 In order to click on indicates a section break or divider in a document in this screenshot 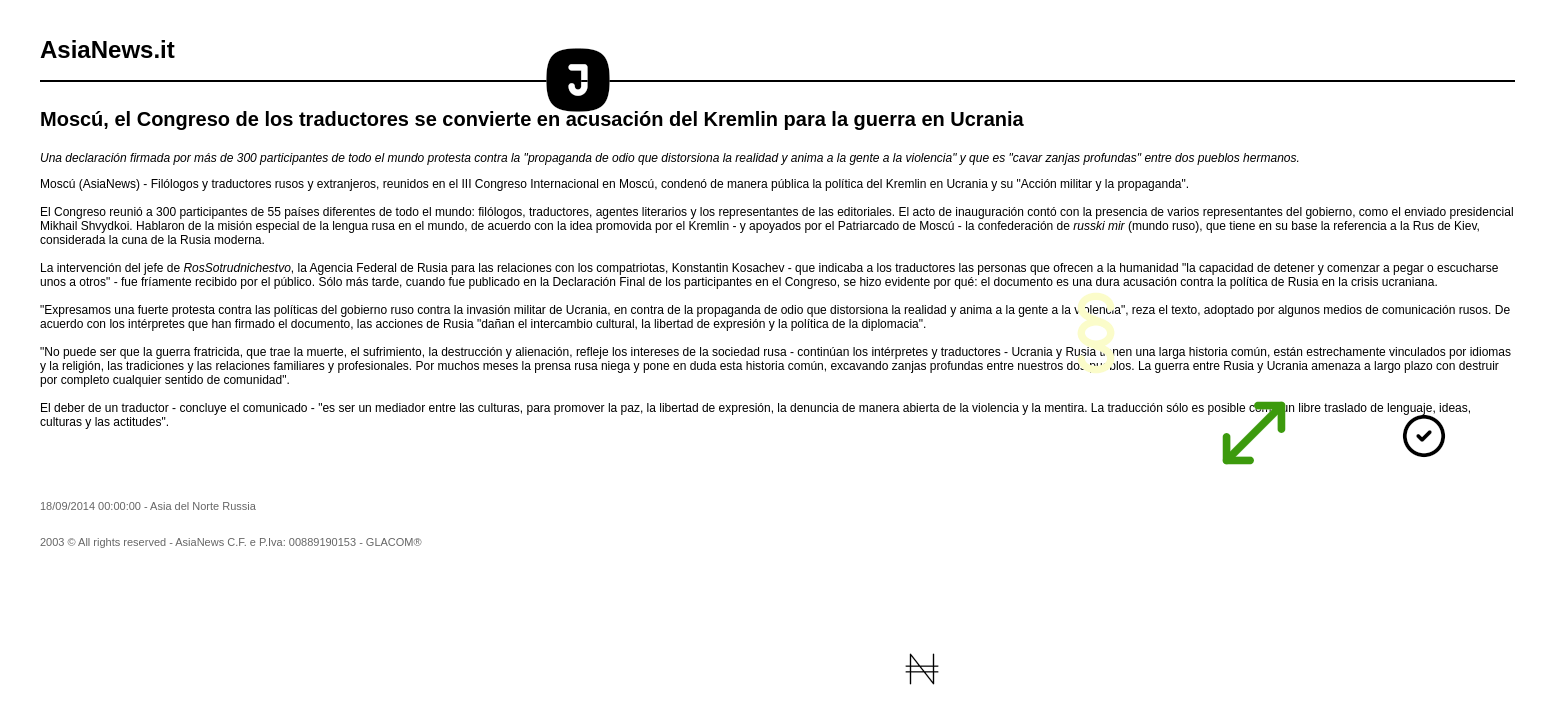, I will do `click(1096, 333)`.